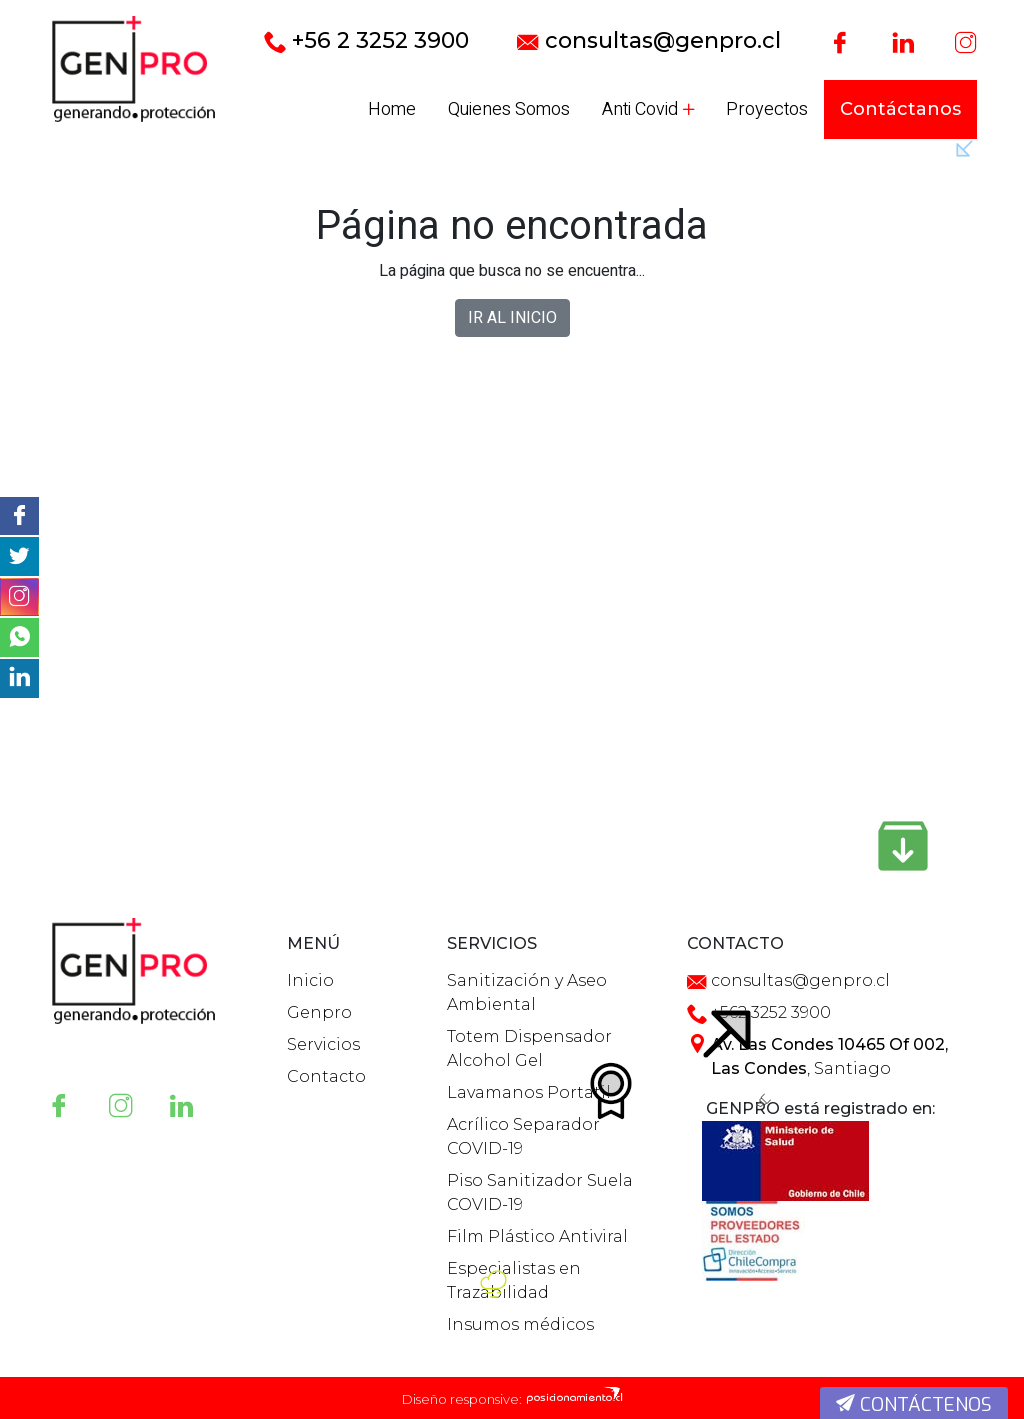 The height and width of the screenshot is (1419, 1024). Describe the element at coordinates (727, 1034) in the screenshot. I see `open link in new tab or window` at that location.